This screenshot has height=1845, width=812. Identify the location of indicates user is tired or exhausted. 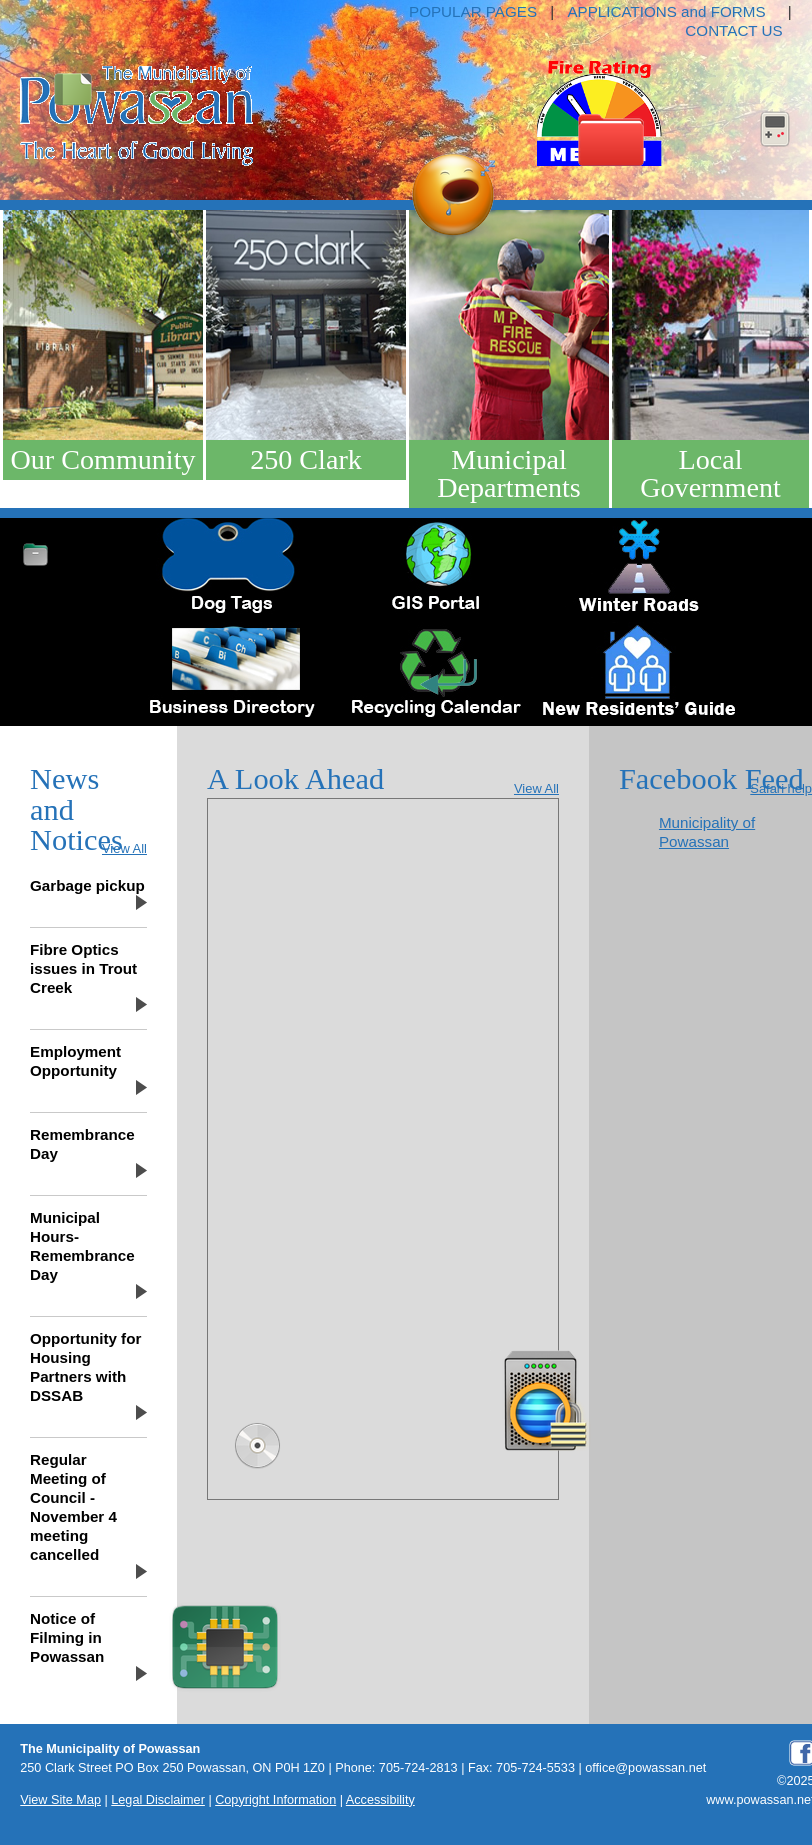
(453, 198).